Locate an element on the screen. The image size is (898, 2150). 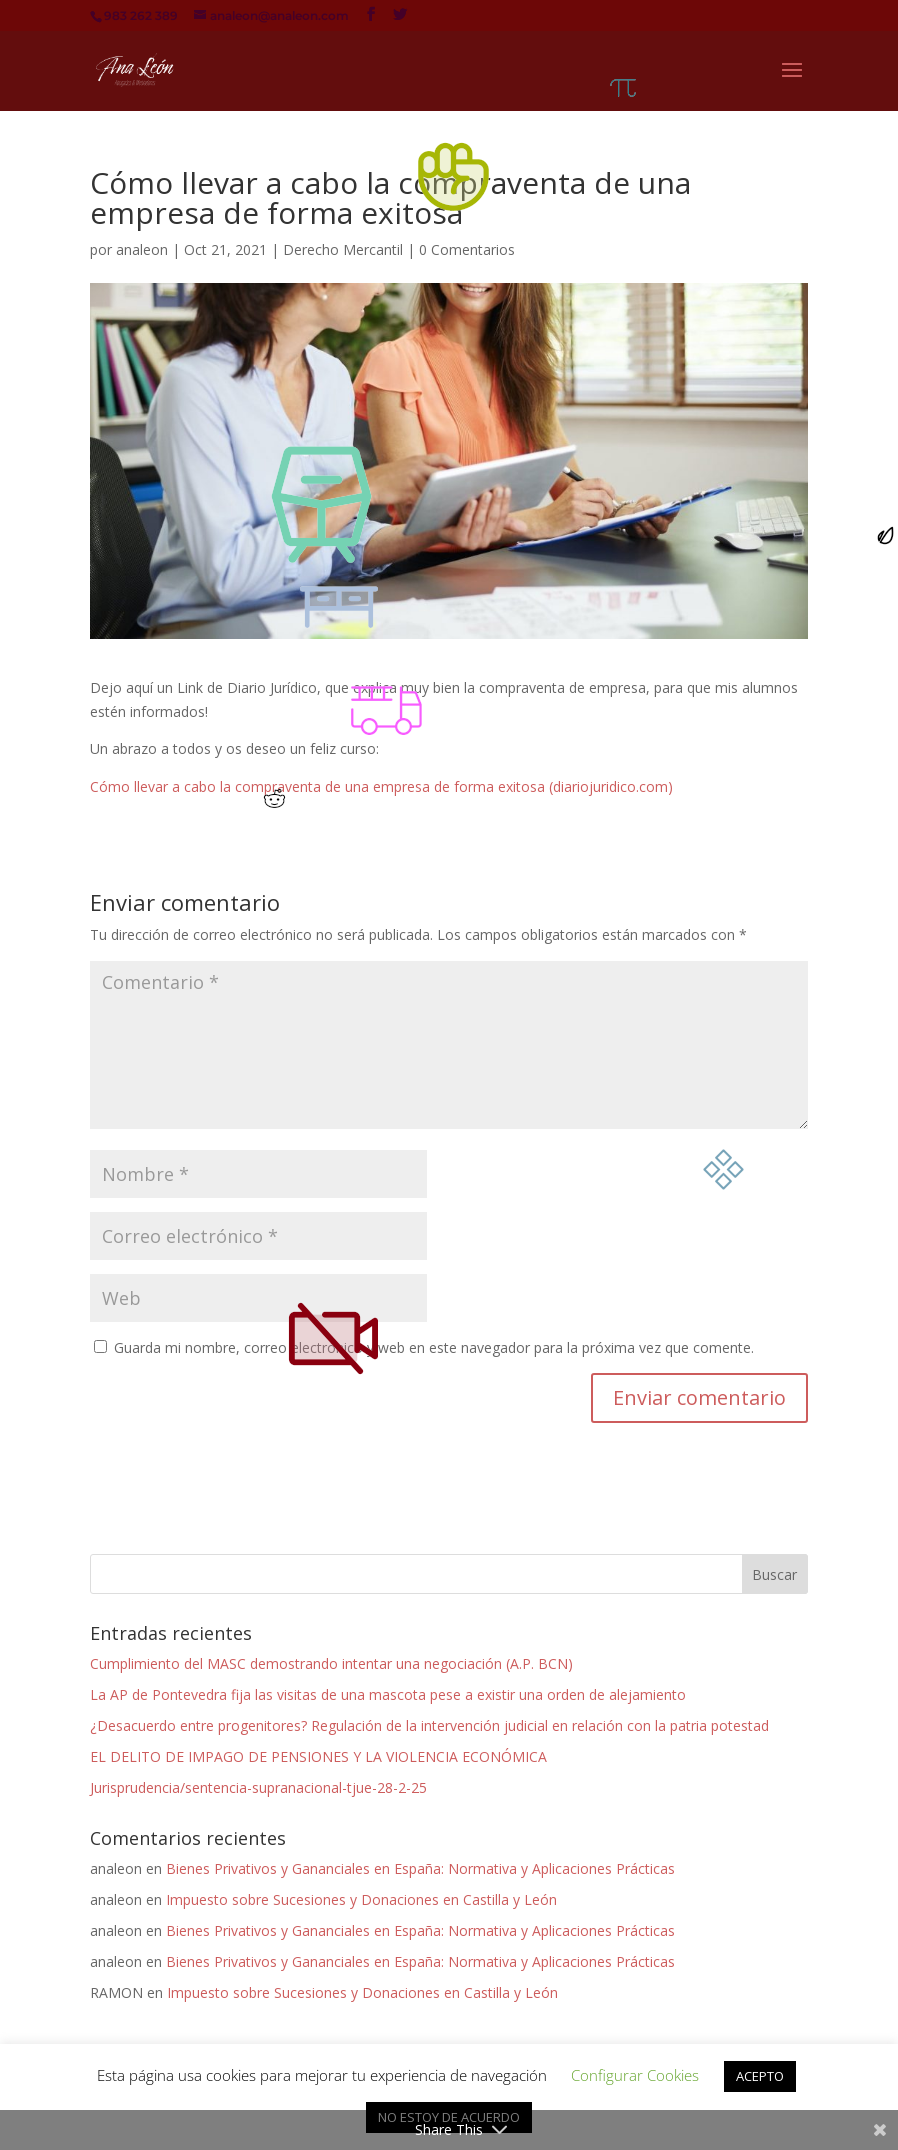
access quick actions or app grid is located at coordinates (723, 1169).